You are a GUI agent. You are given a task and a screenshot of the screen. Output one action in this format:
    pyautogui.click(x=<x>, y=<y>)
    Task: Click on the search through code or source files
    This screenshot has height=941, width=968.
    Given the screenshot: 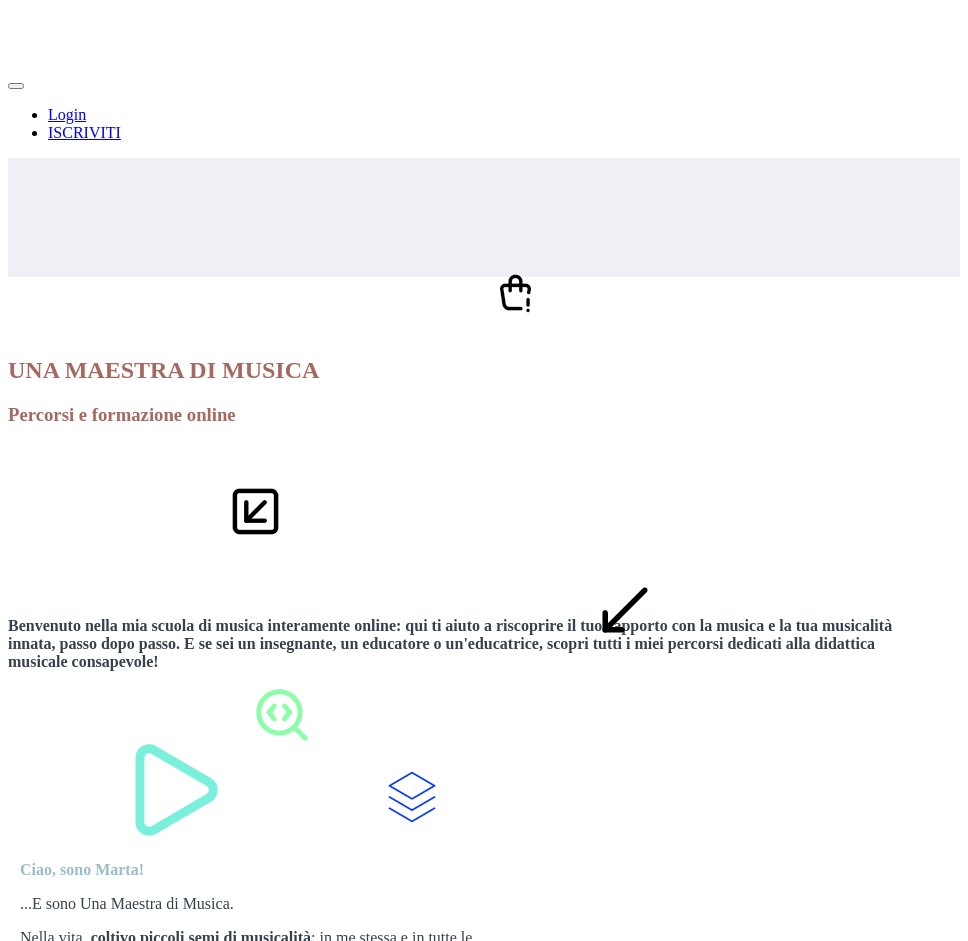 What is the action you would take?
    pyautogui.click(x=282, y=715)
    